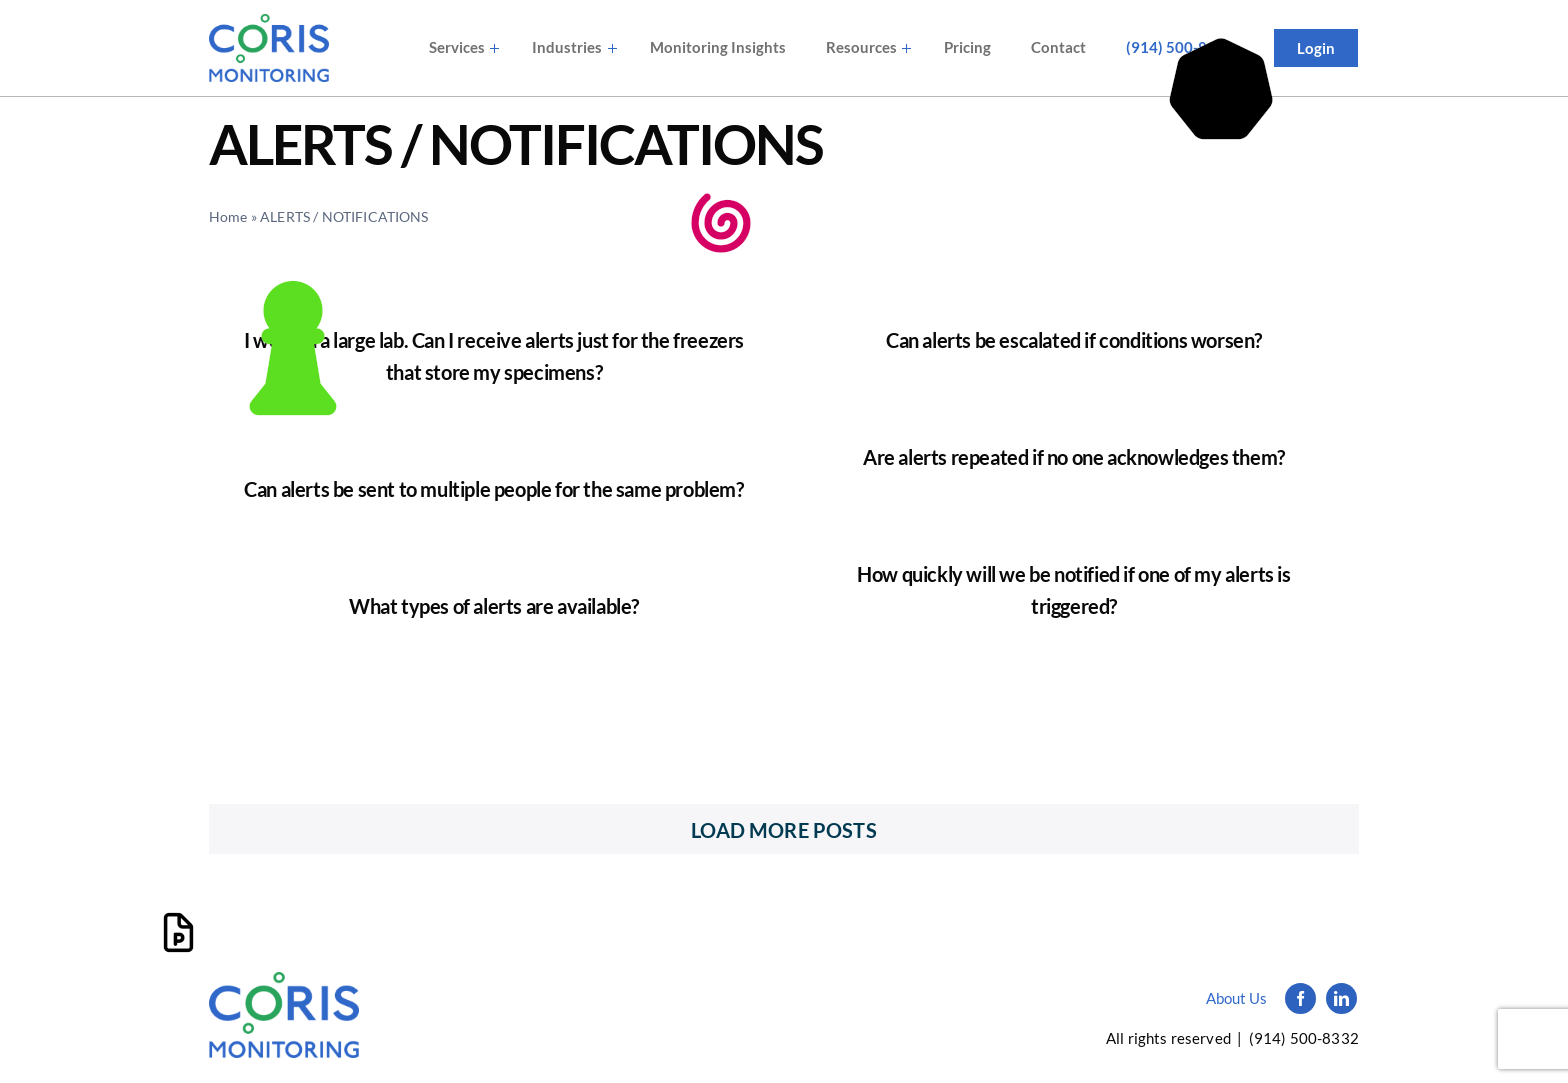 The image size is (1568, 1083). Describe the element at coordinates (1221, 92) in the screenshot. I see `a heptagon shape indicator` at that location.